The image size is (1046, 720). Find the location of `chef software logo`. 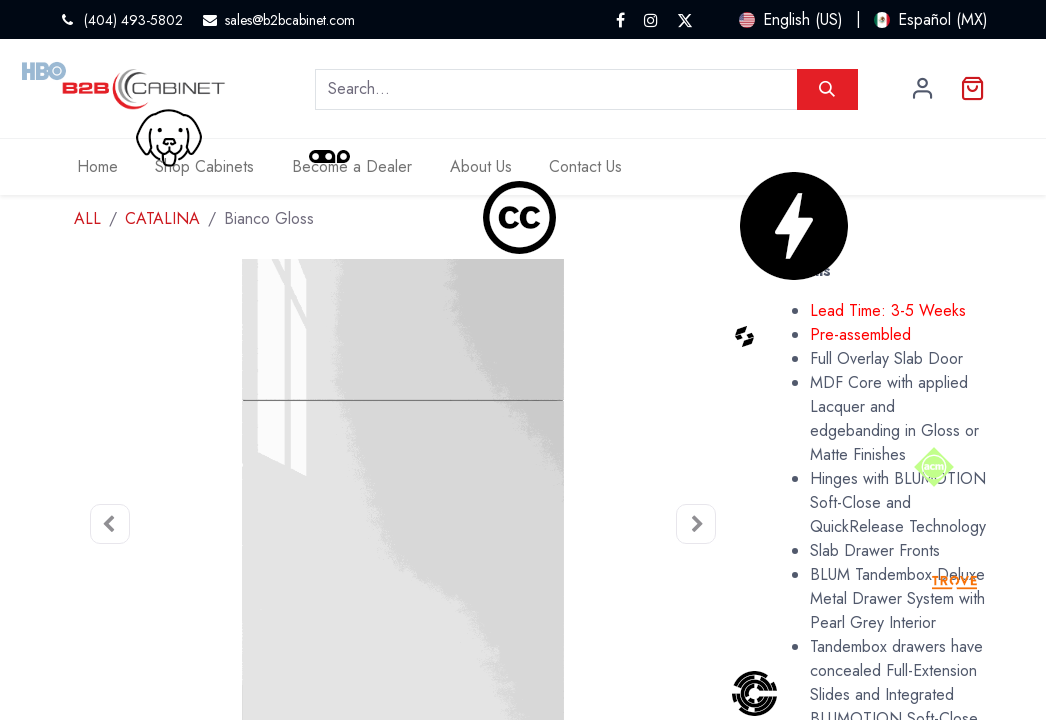

chef software logo is located at coordinates (754, 693).